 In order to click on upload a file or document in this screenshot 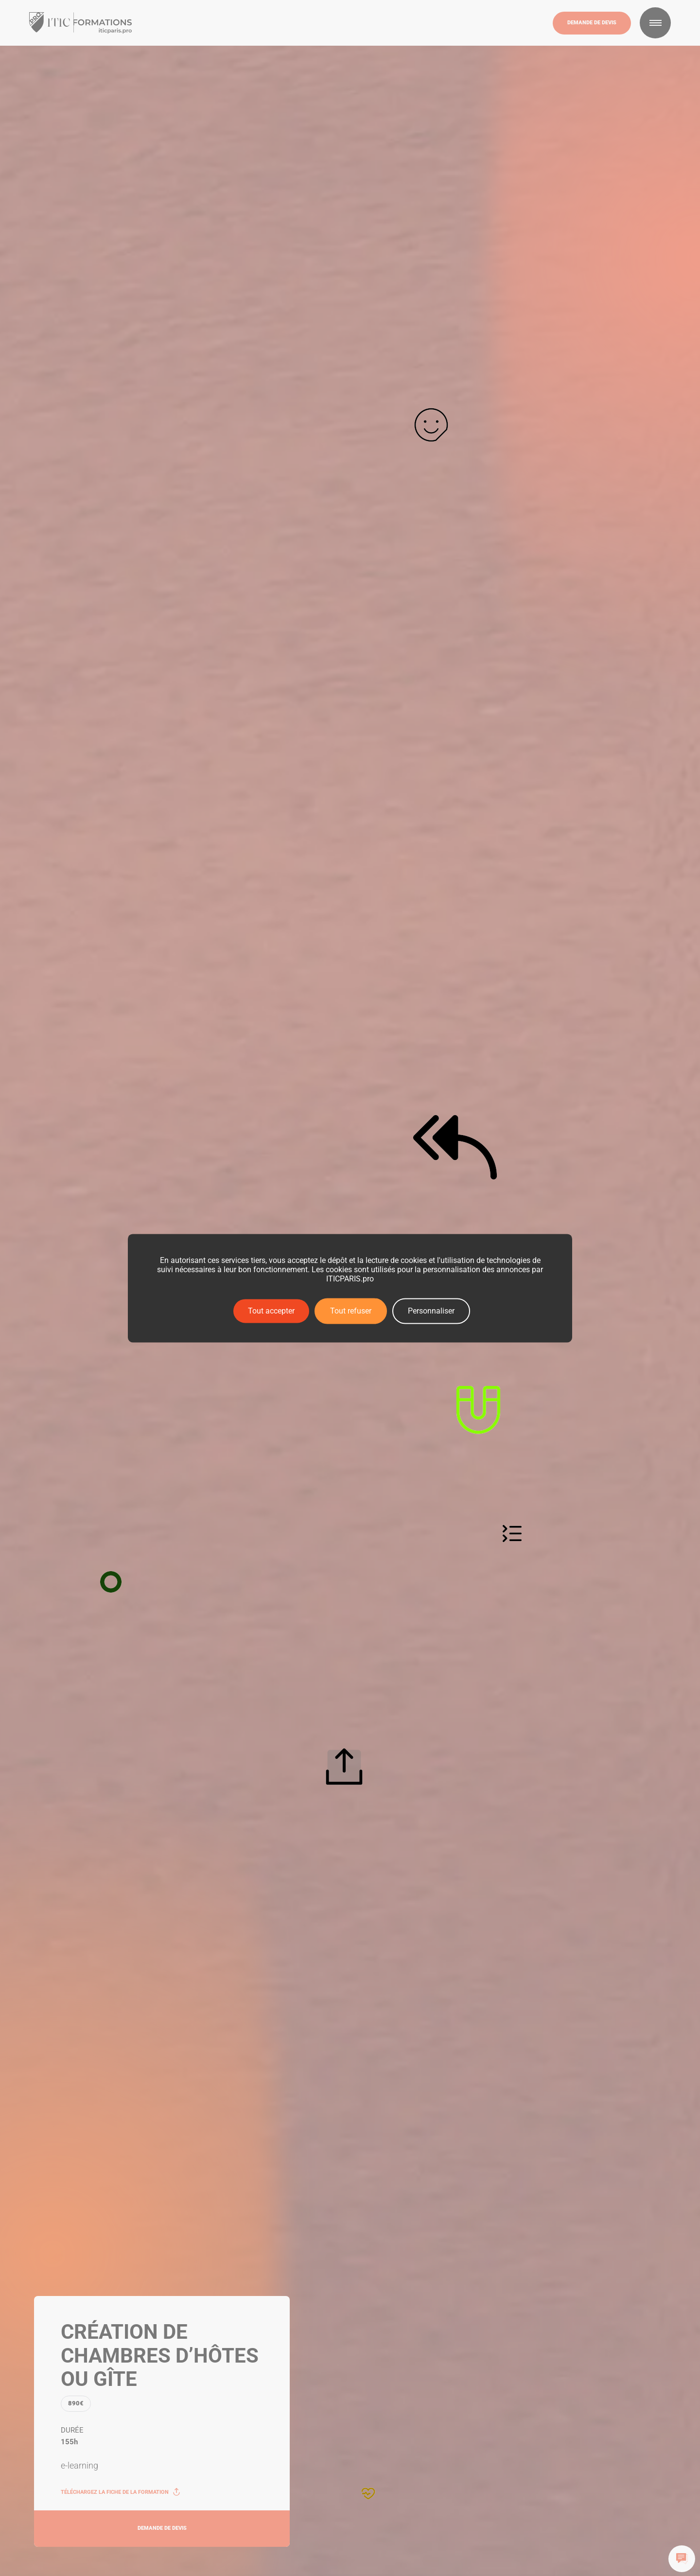, I will do `click(344, 1768)`.